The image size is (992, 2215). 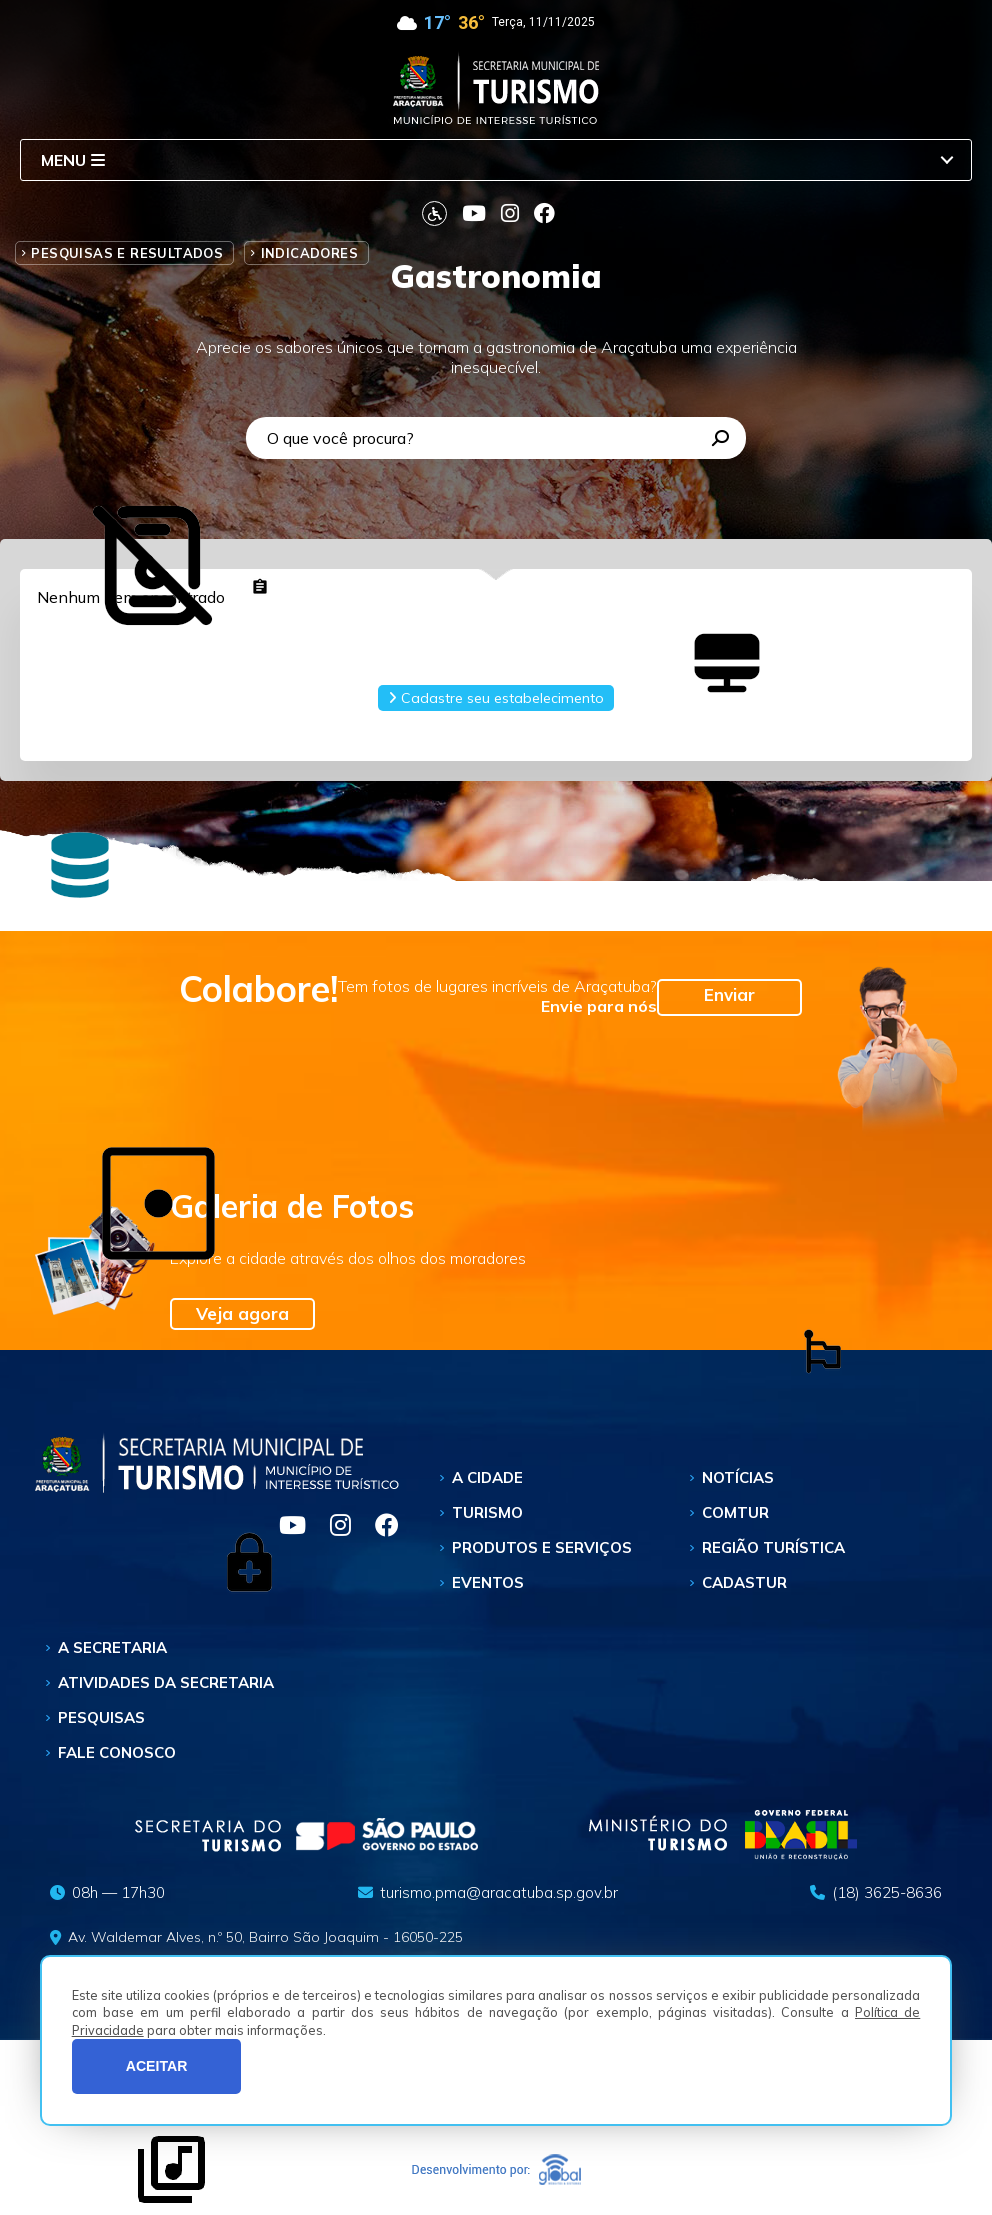 I want to click on view on desktop display, so click(x=727, y=663).